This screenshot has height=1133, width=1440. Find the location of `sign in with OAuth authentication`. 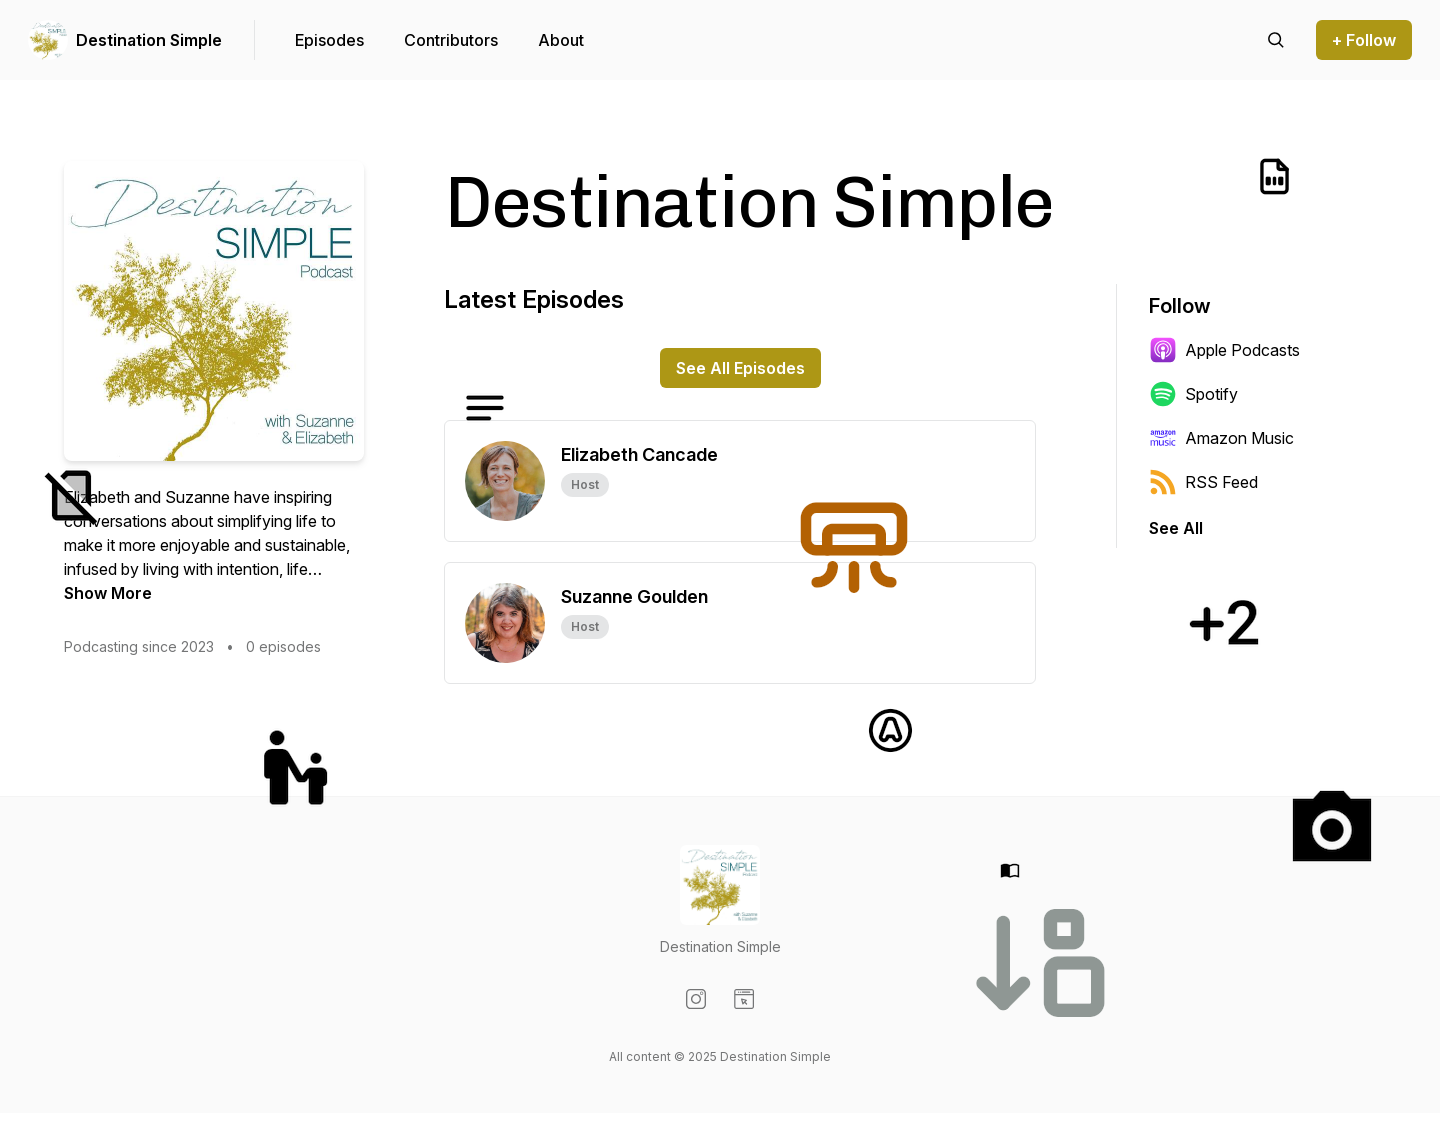

sign in with OAuth authentication is located at coordinates (890, 730).